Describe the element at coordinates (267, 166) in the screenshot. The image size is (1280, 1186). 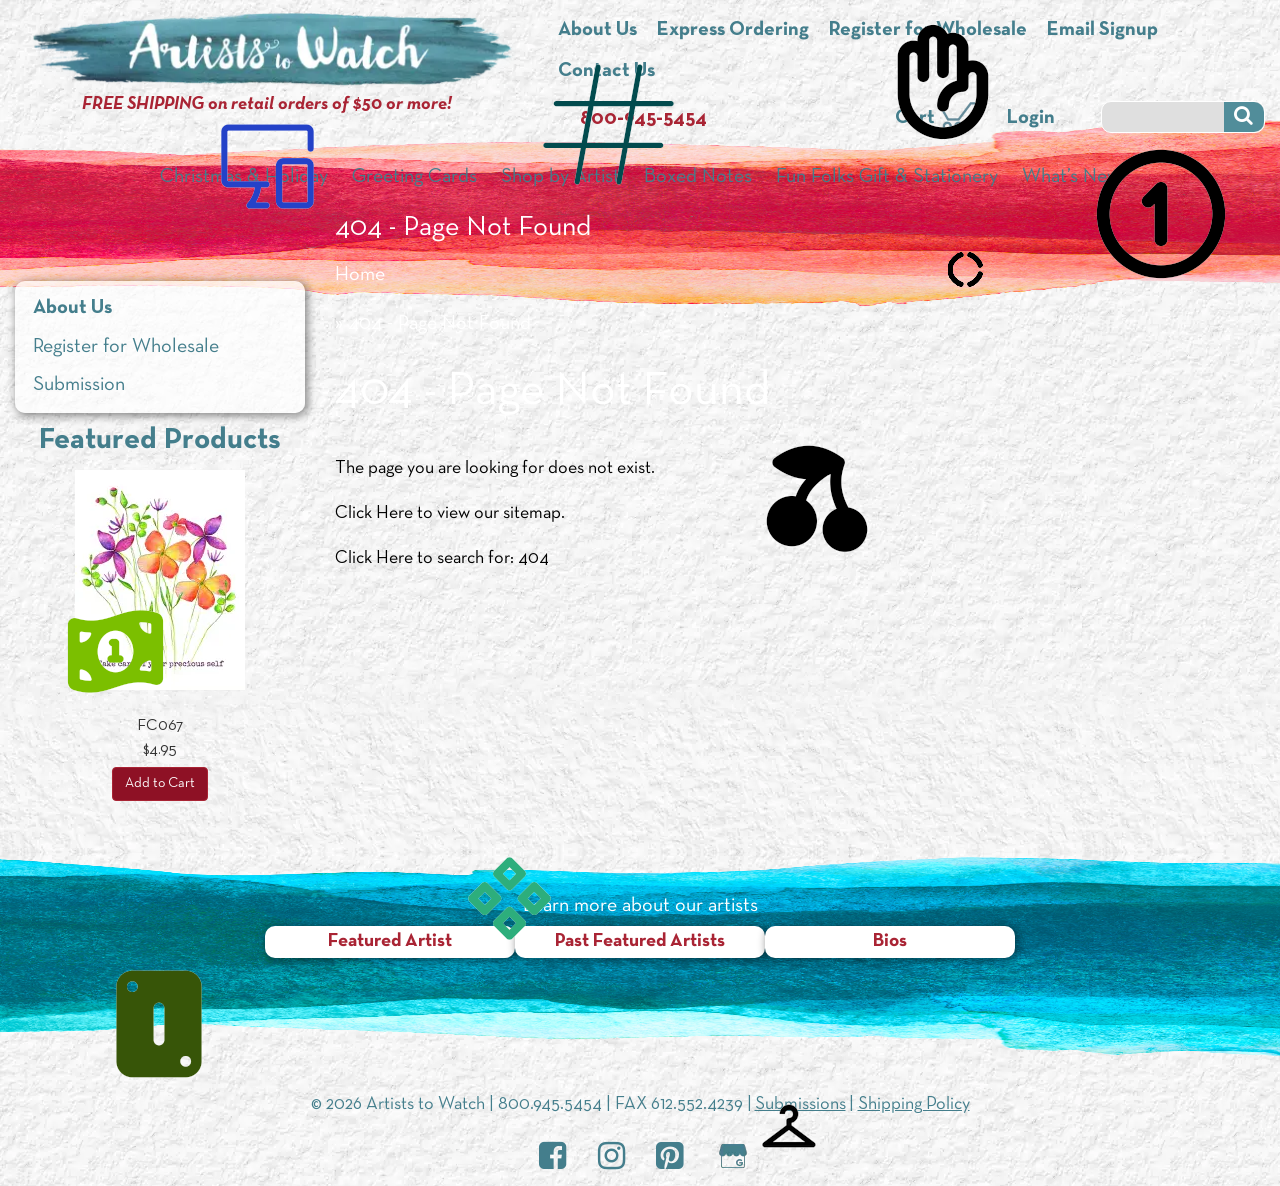
I see `manage connected devices` at that location.